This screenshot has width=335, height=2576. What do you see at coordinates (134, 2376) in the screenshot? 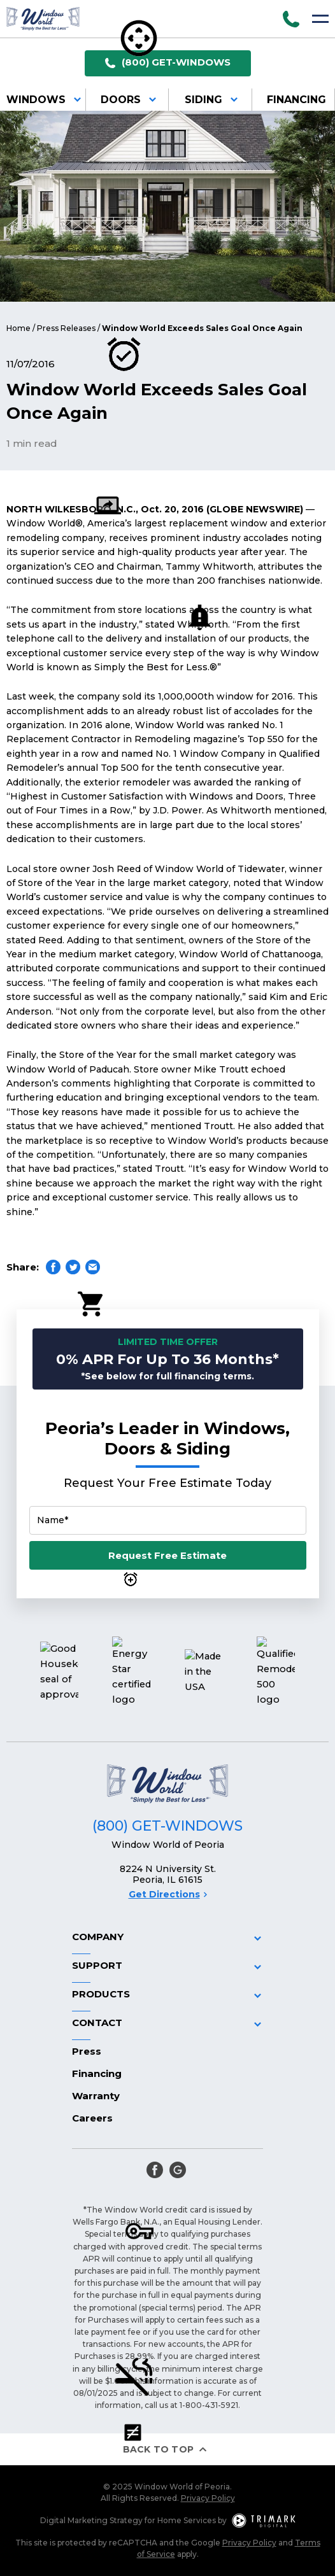
I see `indicates a smoke-free or no smoking area` at bounding box center [134, 2376].